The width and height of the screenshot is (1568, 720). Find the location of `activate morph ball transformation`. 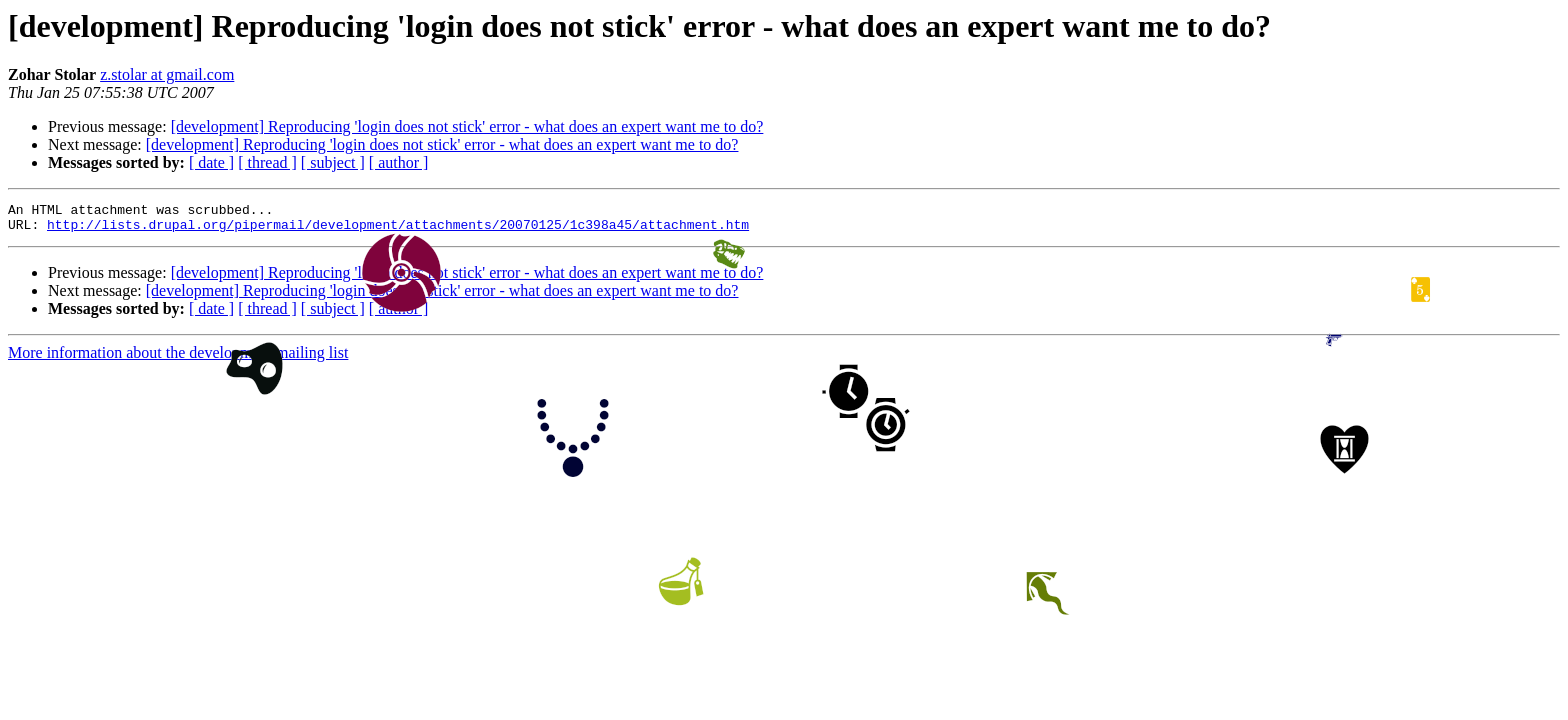

activate morph ball transformation is located at coordinates (401, 272).